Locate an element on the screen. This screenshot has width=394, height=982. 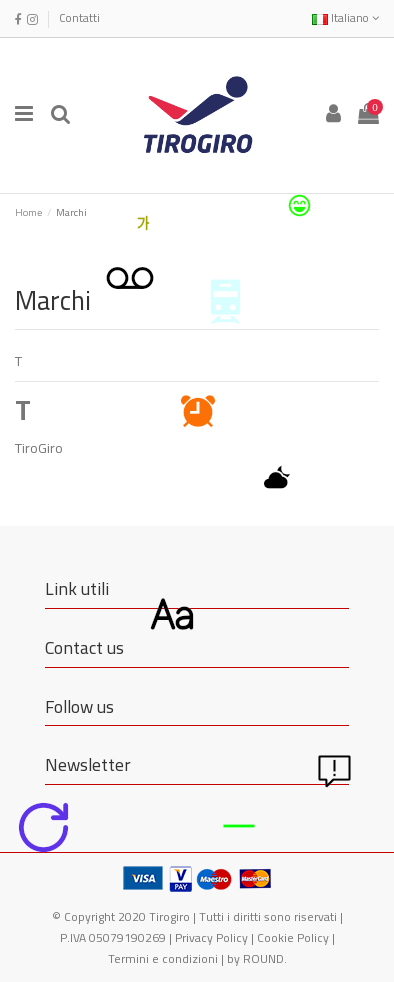
indicates cloudy night weather conditions is located at coordinates (277, 477).